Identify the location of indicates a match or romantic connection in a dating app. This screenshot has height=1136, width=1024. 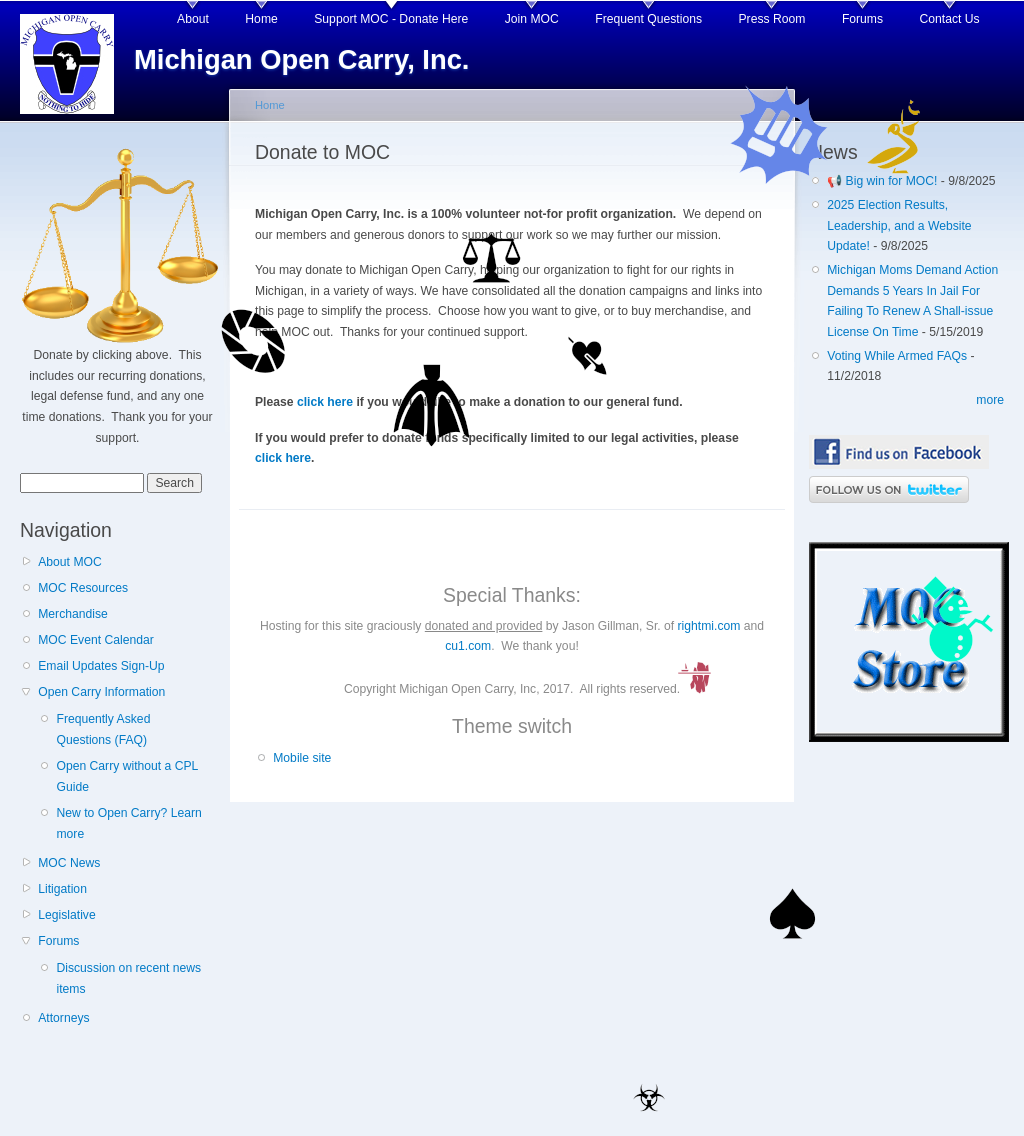
(587, 355).